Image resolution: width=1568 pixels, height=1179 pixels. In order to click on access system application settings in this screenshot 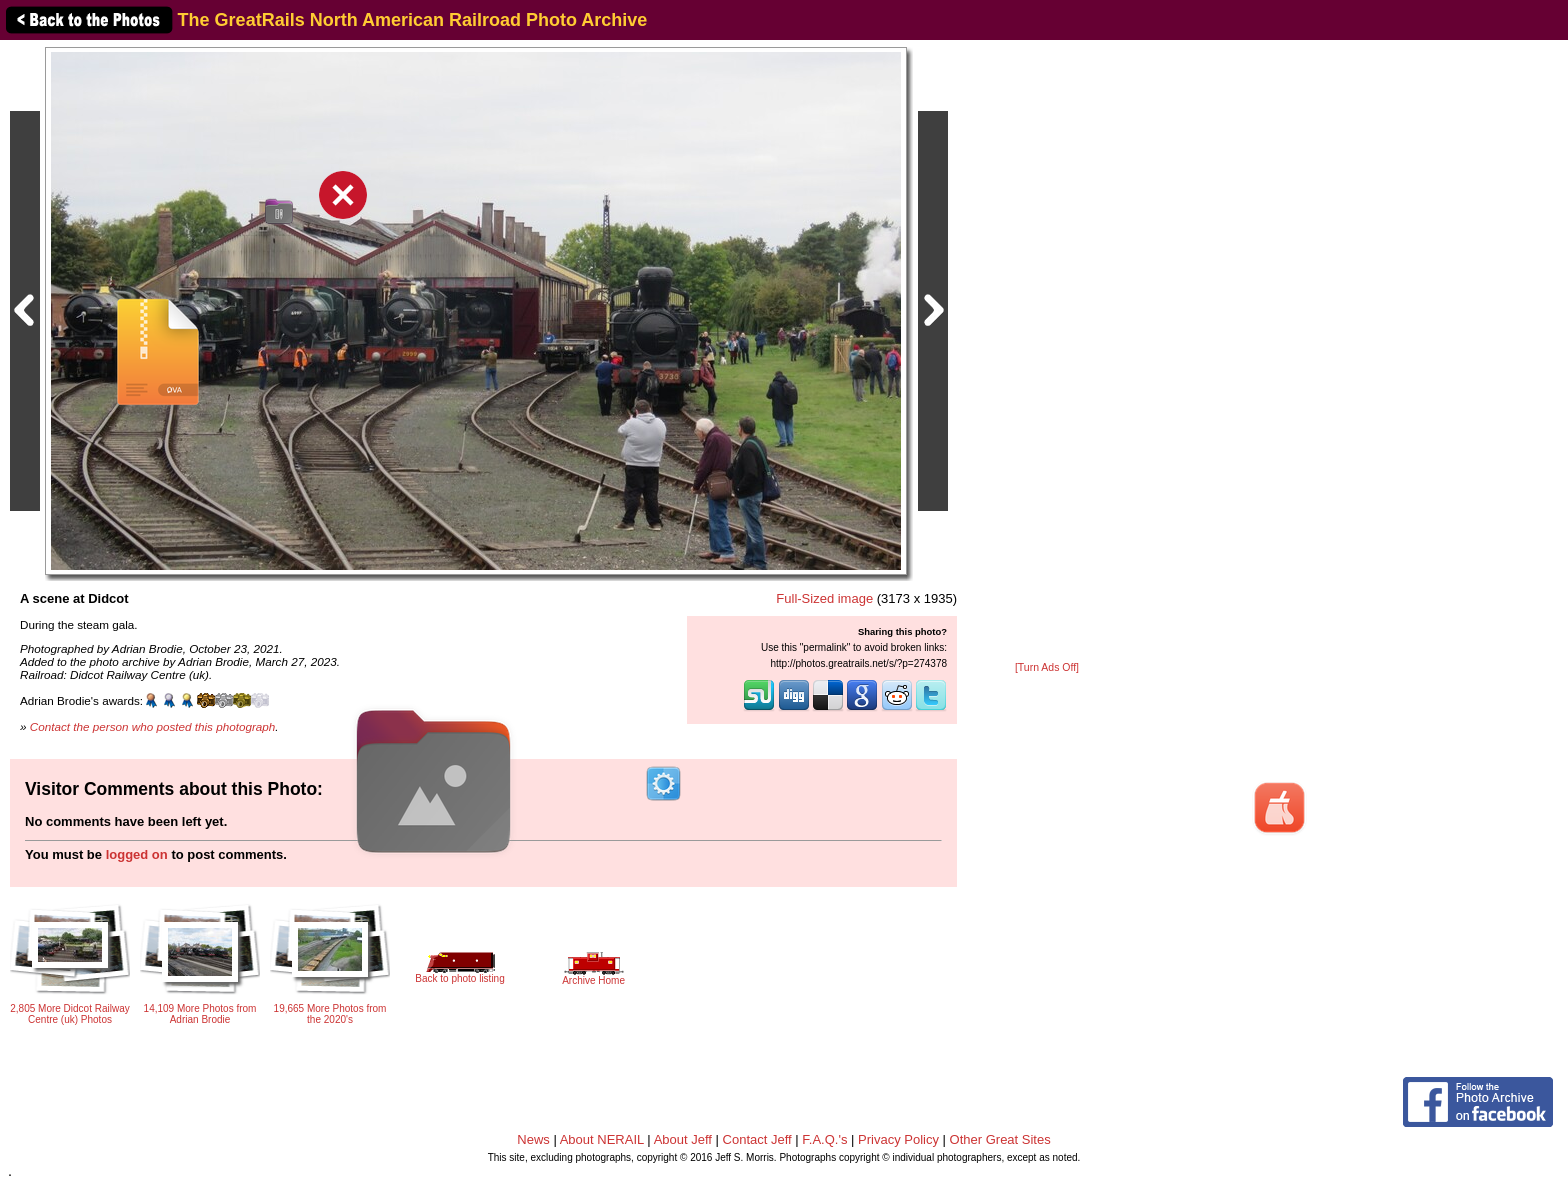, I will do `click(663, 783)`.